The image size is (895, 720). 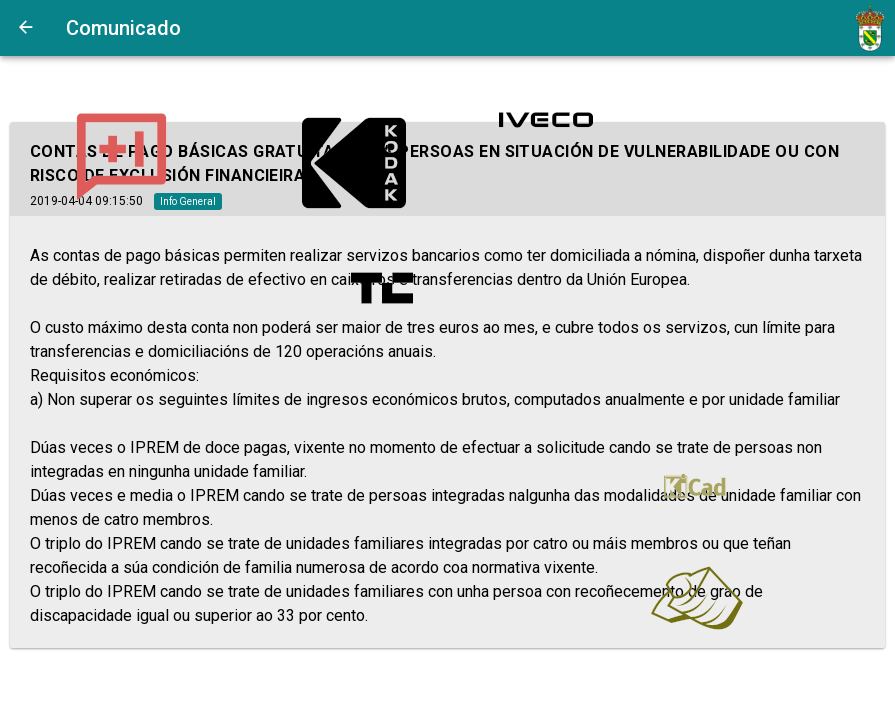 What do you see at coordinates (695, 486) in the screenshot?
I see `open KiCad electronic design automation software` at bounding box center [695, 486].